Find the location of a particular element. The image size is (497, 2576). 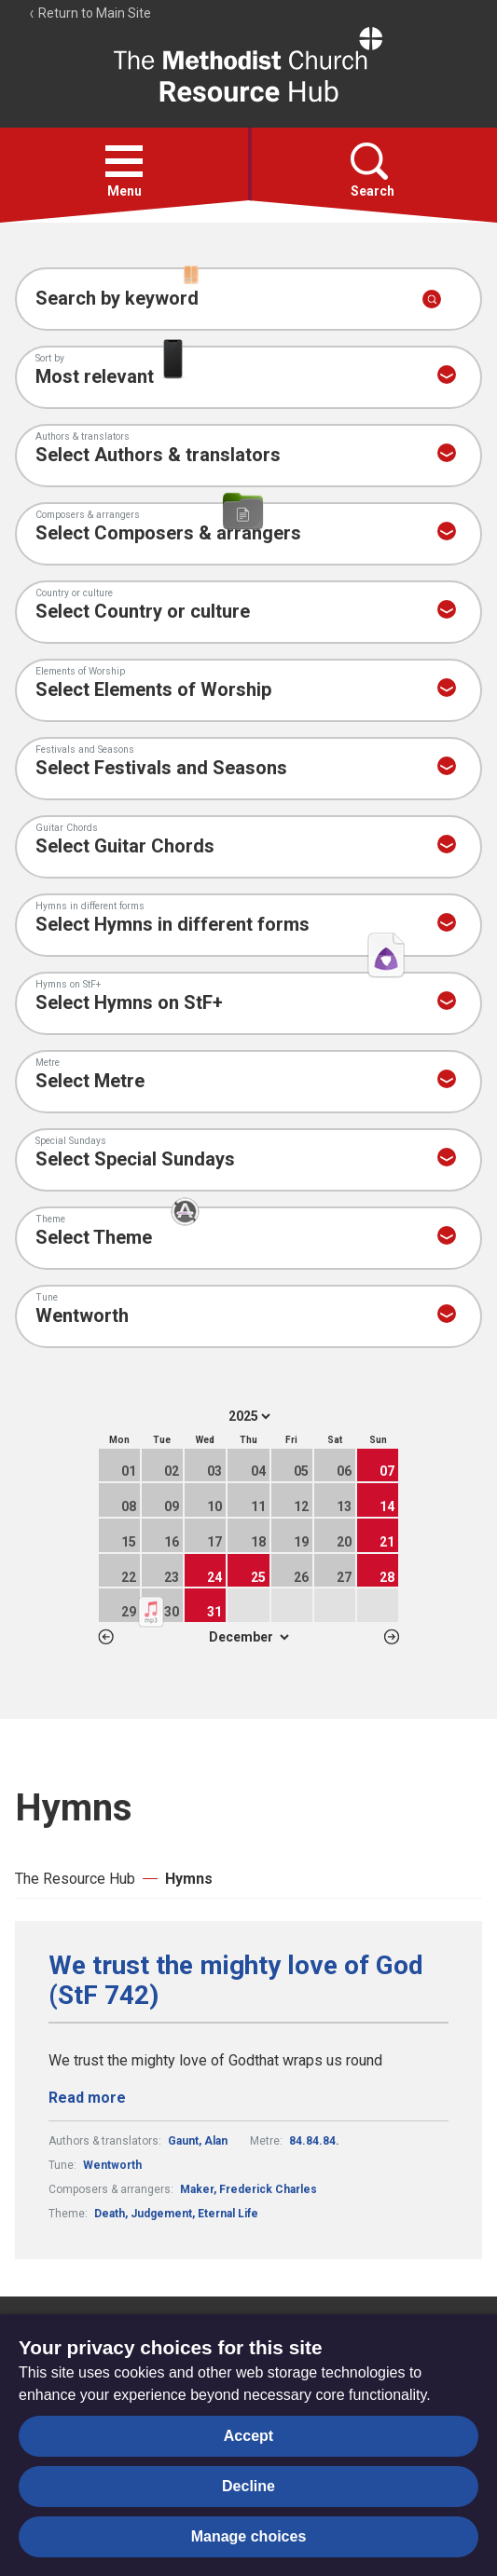

meson build system configuration file is located at coordinates (386, 955).